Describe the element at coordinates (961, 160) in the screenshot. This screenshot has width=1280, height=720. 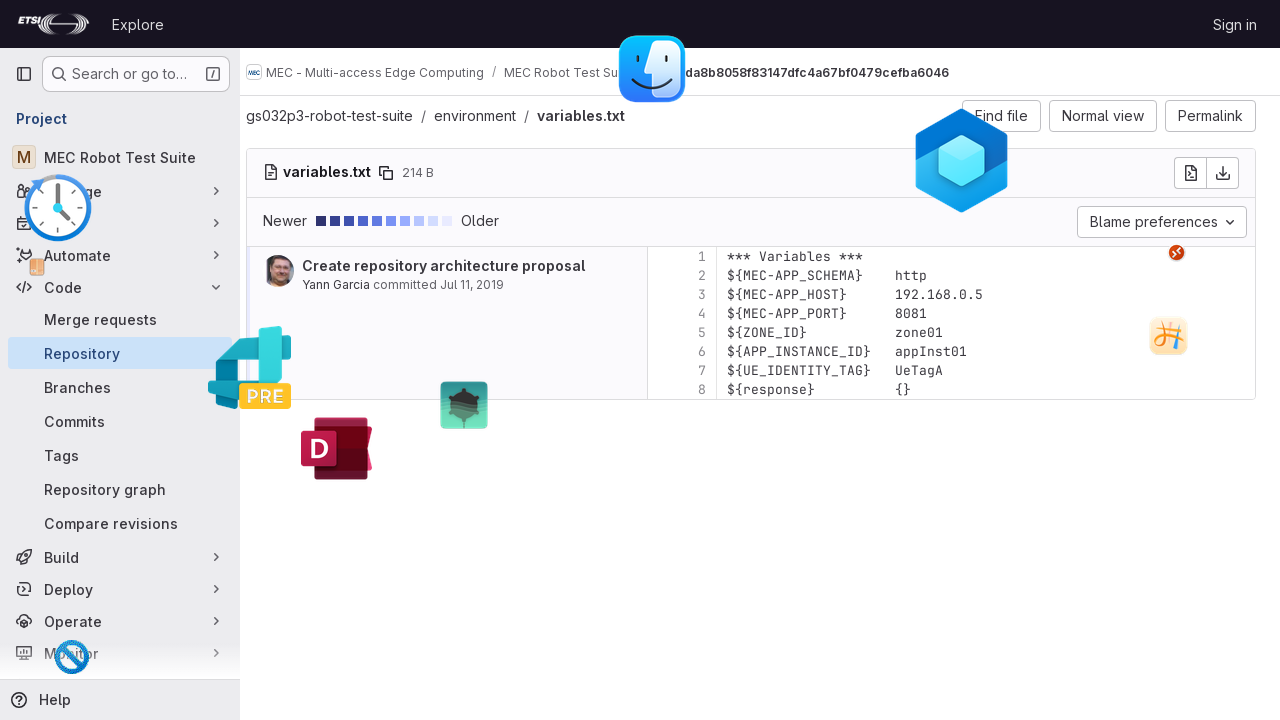
I see `open assist2 application` at that location.